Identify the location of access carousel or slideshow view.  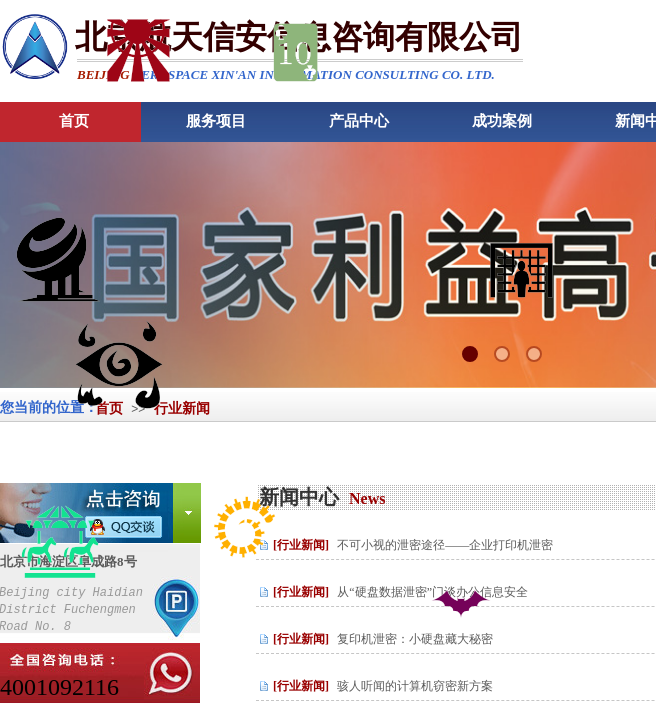
(60, 540).